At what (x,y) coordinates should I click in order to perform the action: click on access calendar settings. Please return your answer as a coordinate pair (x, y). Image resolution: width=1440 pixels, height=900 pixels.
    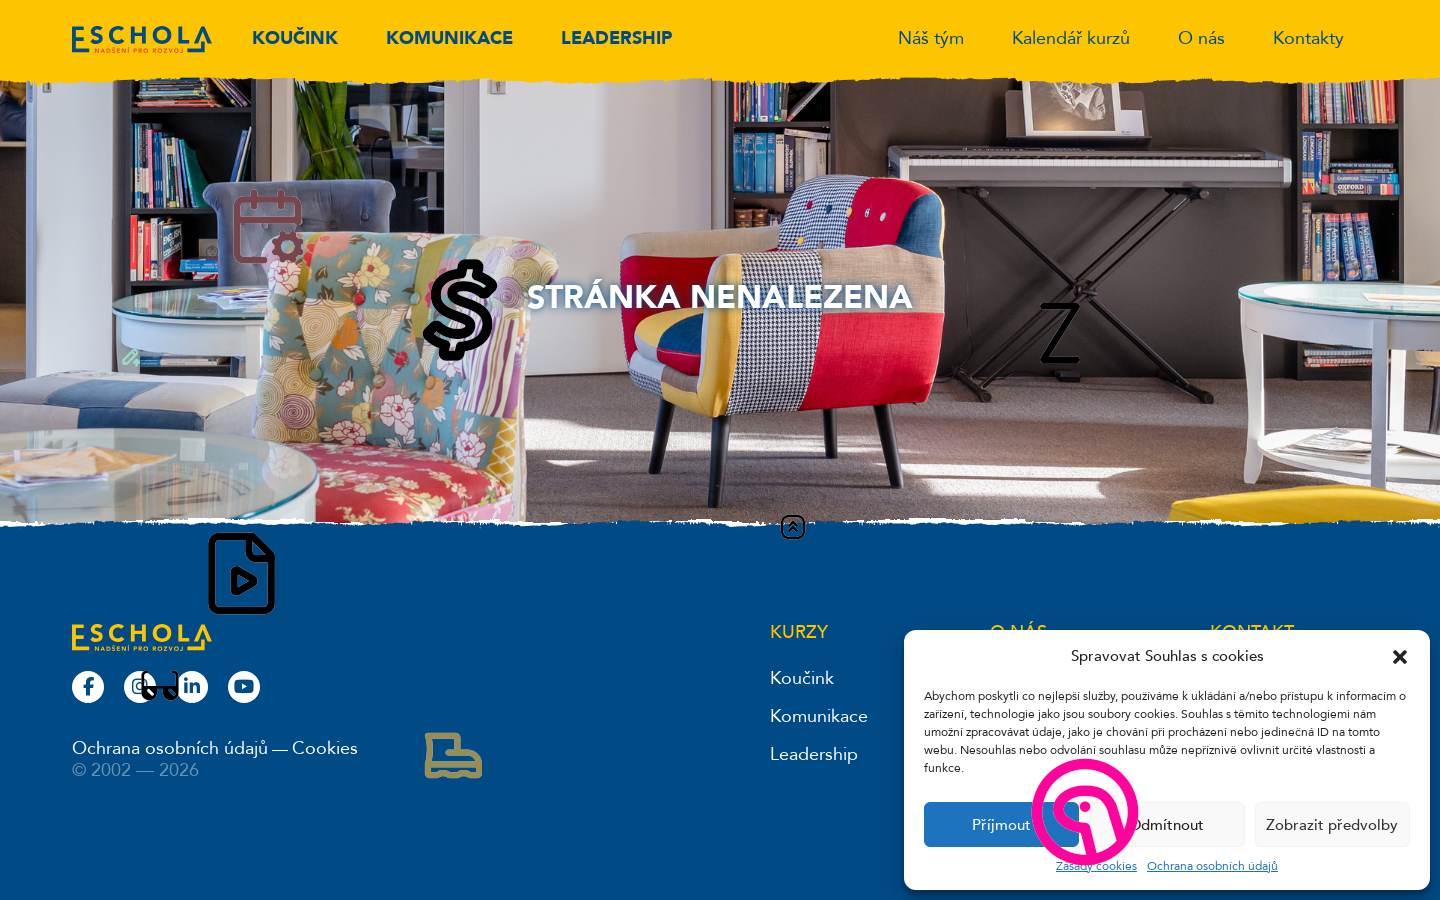
    Looking at the image, I should click on (267, 226).